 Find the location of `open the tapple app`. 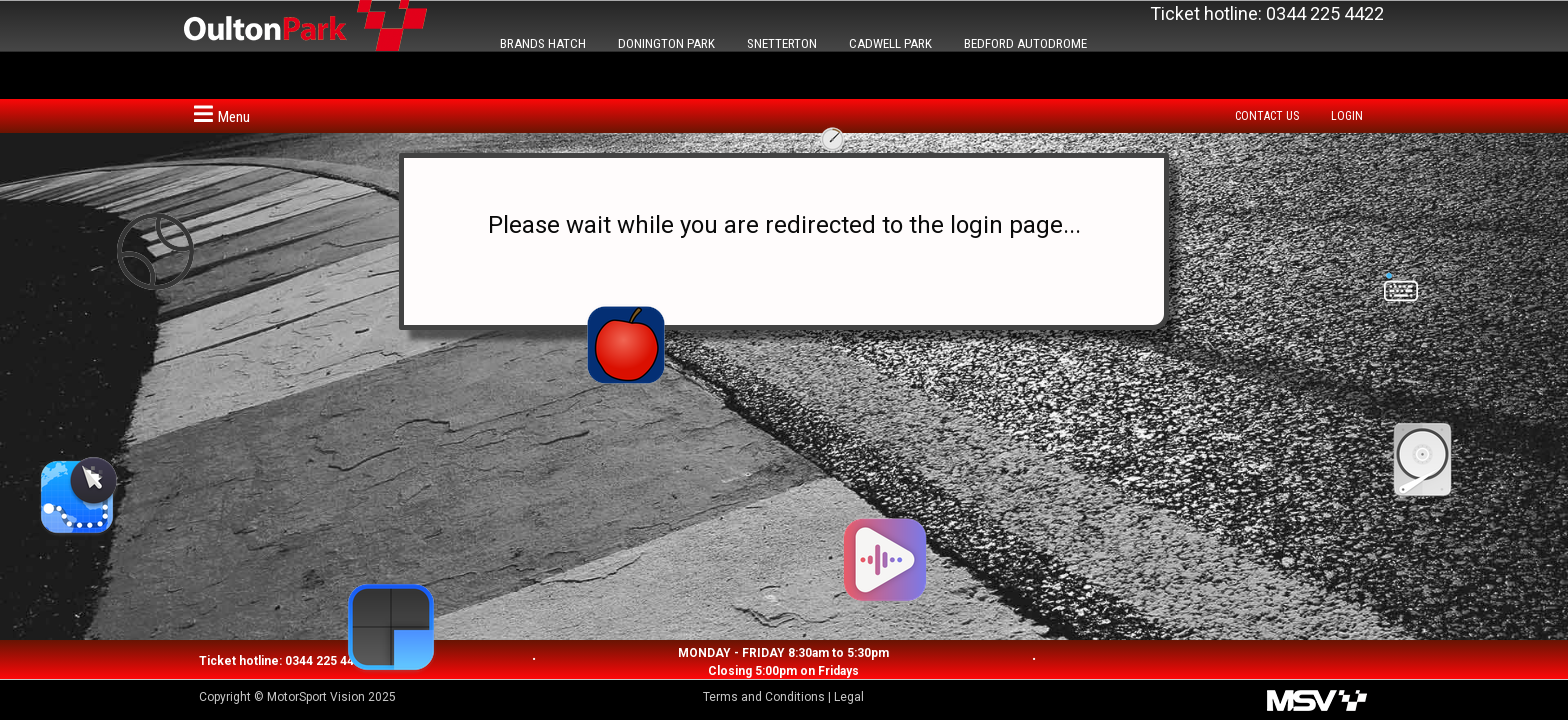

open the tapple app is located at coordinates (626, 345).